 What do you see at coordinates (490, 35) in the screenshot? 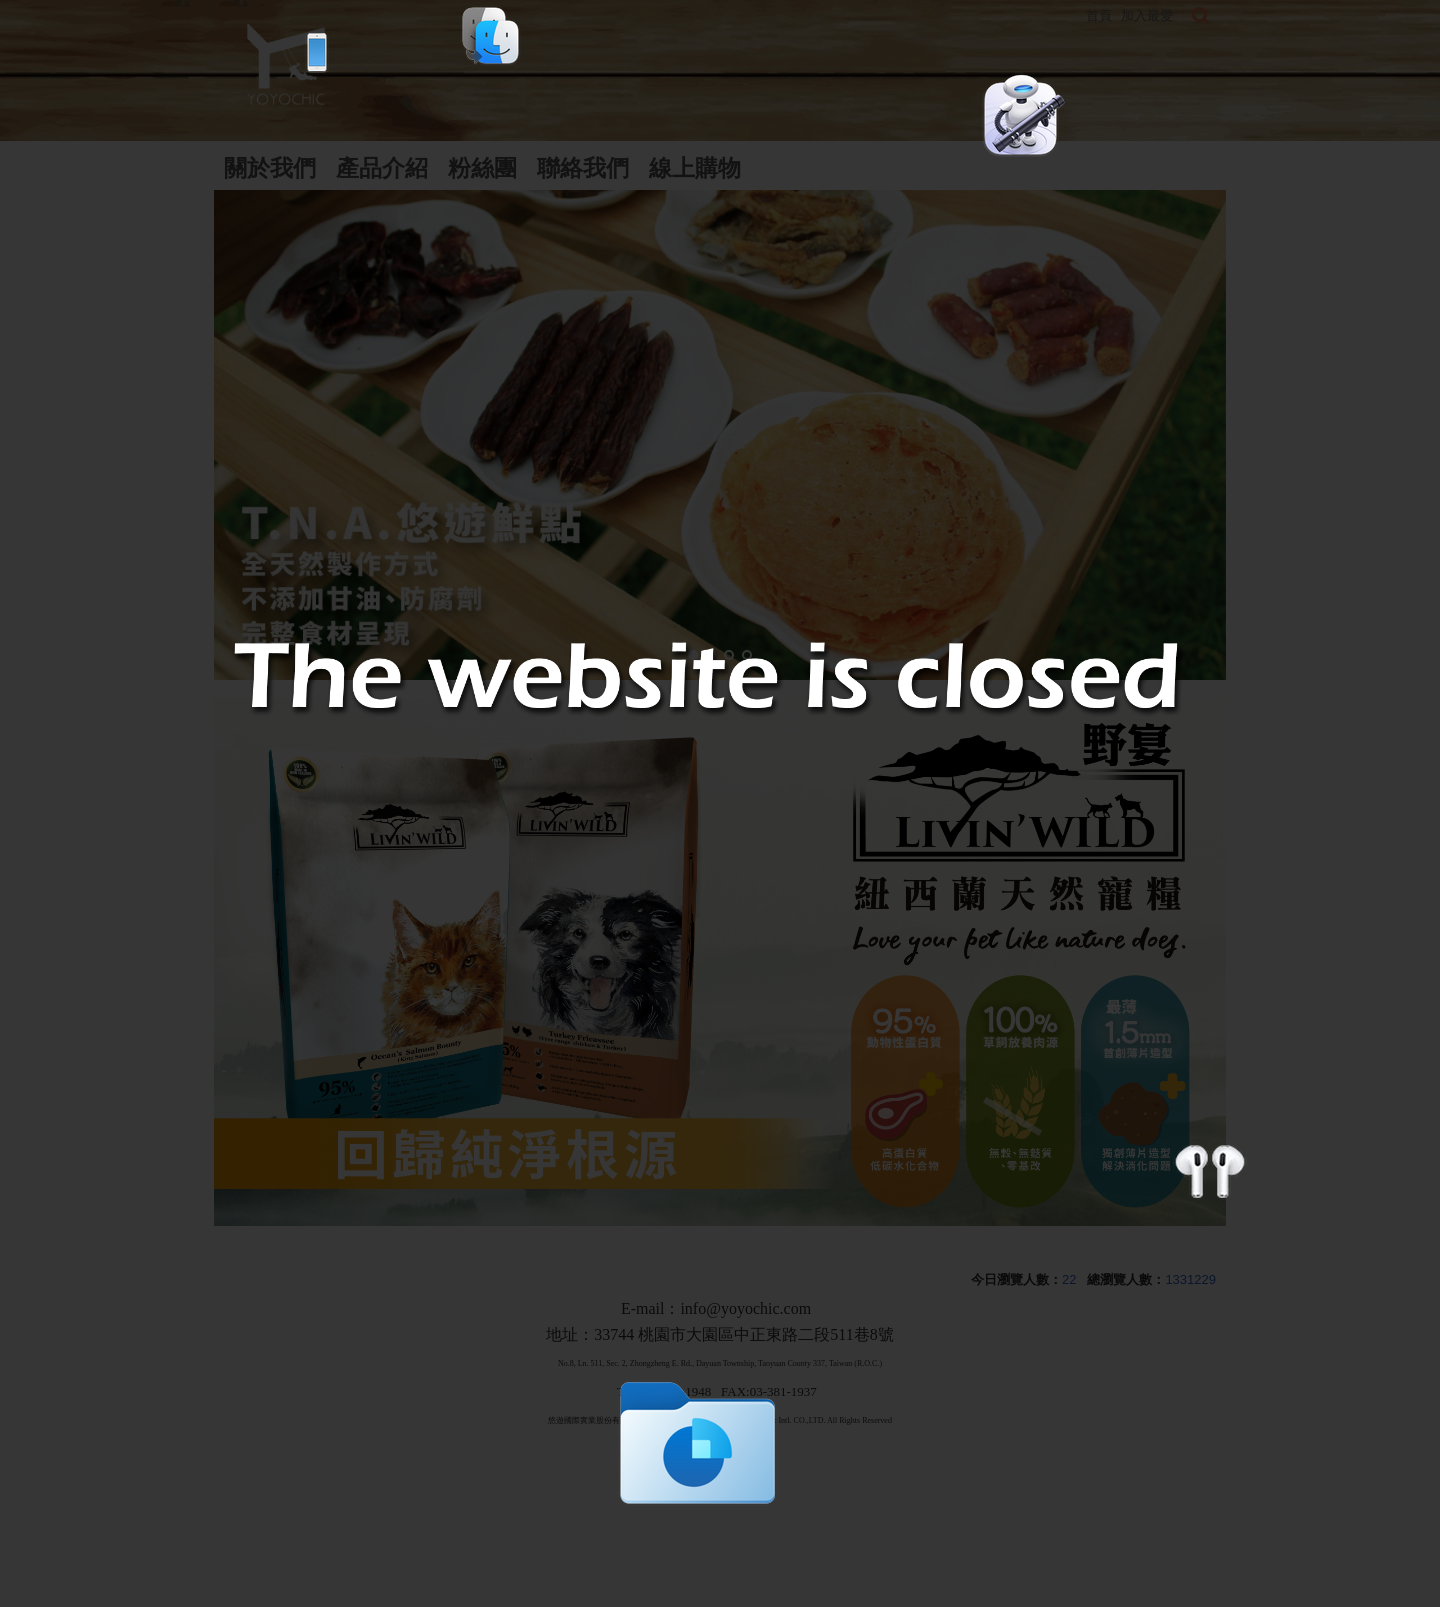
I see `launch macos setup assistant` at bounding box center [490, 35].